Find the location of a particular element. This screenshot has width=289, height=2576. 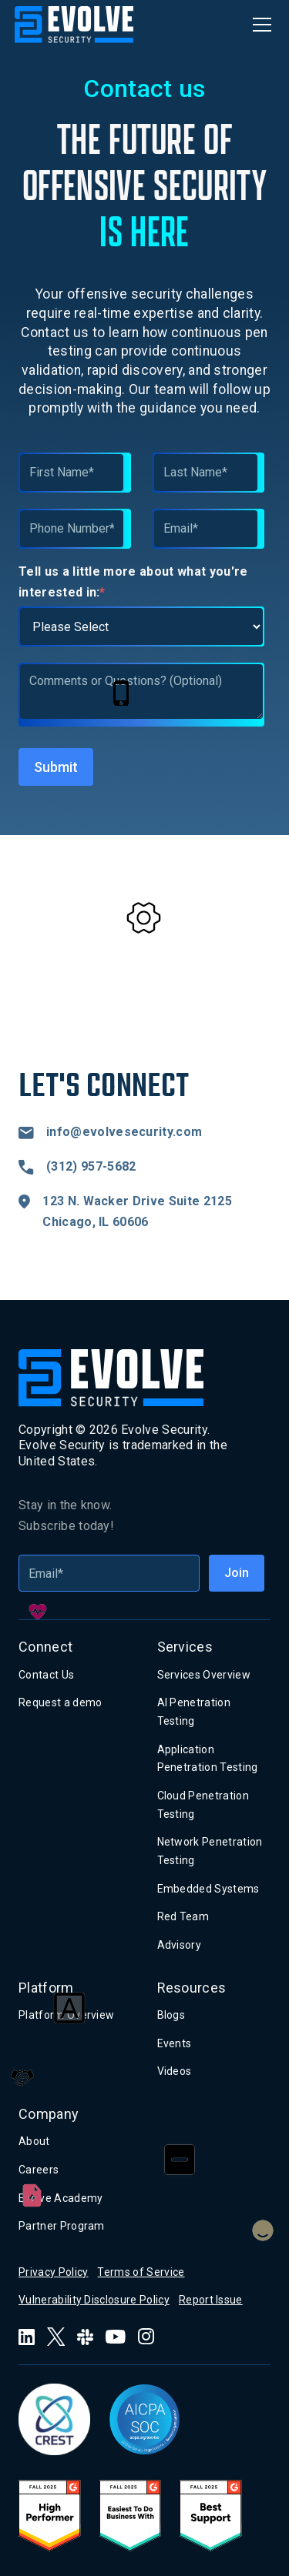

indicates a partnership or collaboration is located at coordinates (22, 2077).